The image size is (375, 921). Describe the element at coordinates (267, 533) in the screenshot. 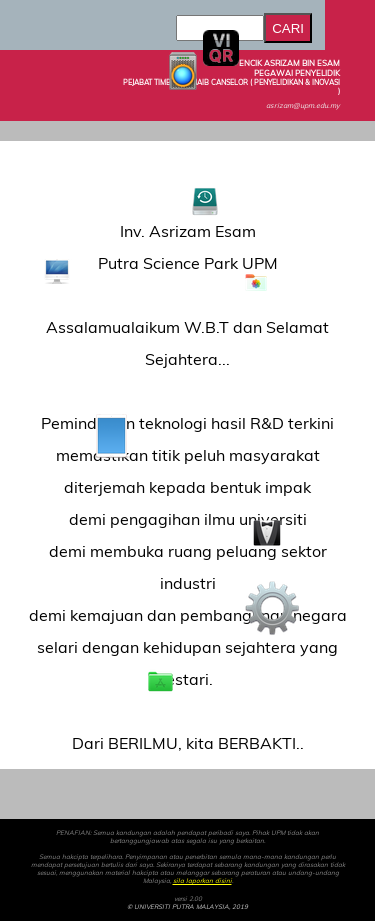

I see `manage digital certificates and security credentials` at that location.